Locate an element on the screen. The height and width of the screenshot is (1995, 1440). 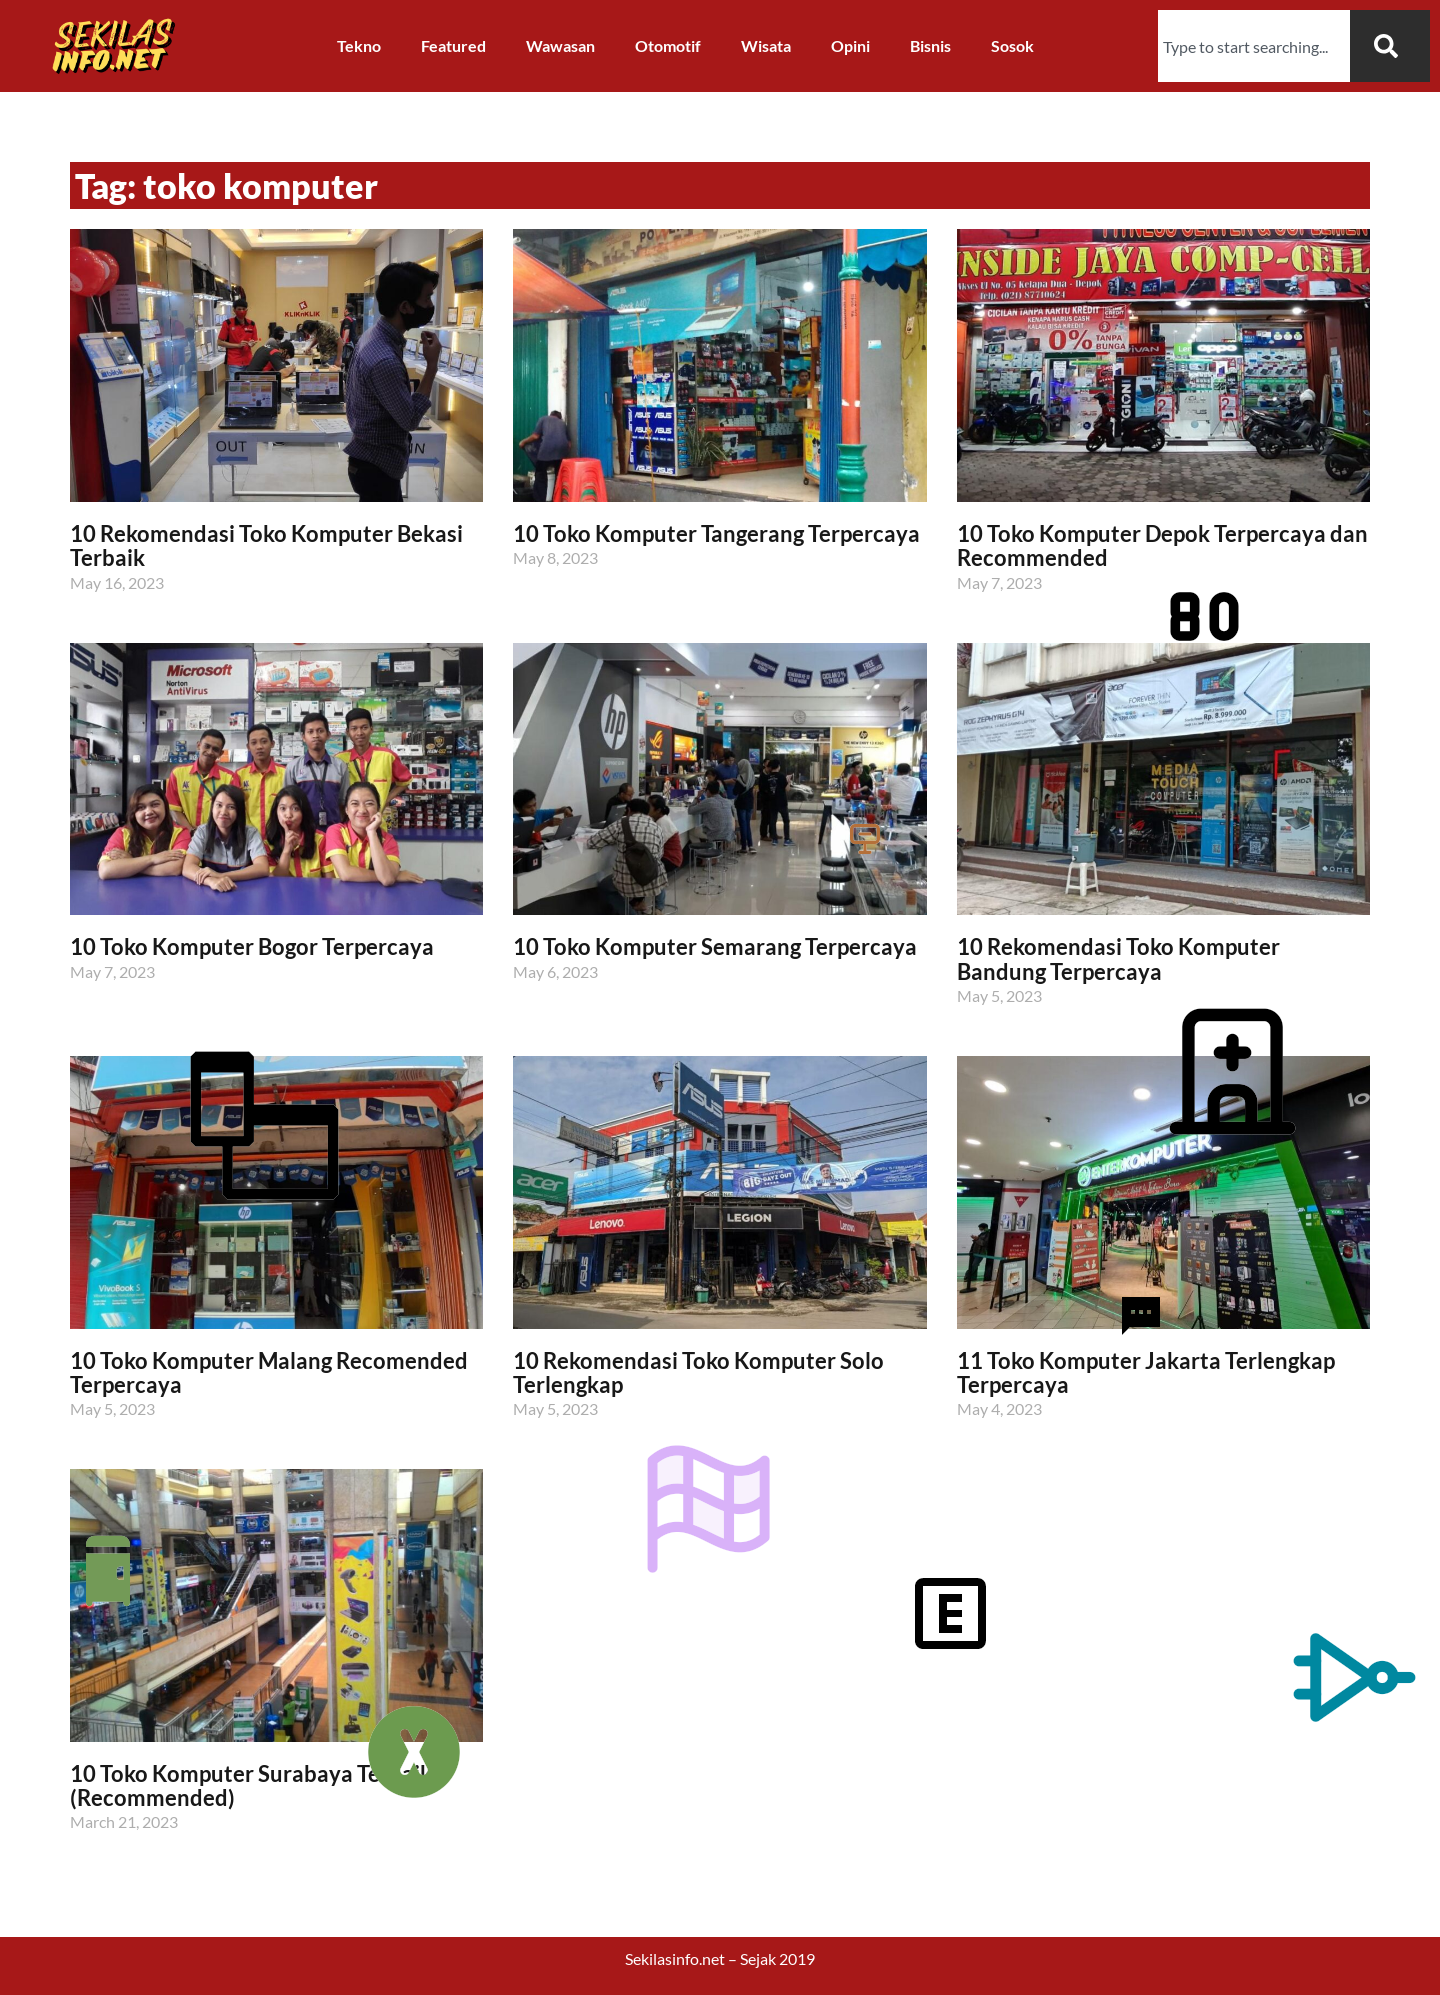
toggle editor layout arrangement is located at coordinates (264, 1125).